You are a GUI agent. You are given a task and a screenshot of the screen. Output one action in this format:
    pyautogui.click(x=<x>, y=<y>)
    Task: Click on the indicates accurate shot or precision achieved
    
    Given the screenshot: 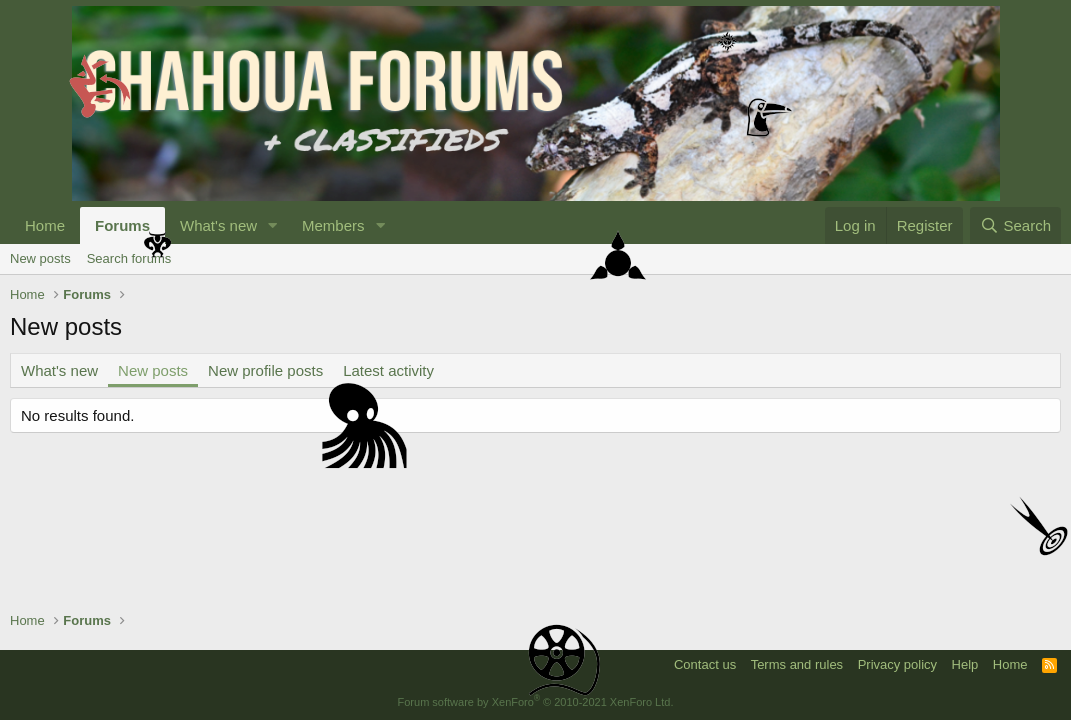 What is the action you would take?
    pyautogui.click(x=1038, y=526)
    